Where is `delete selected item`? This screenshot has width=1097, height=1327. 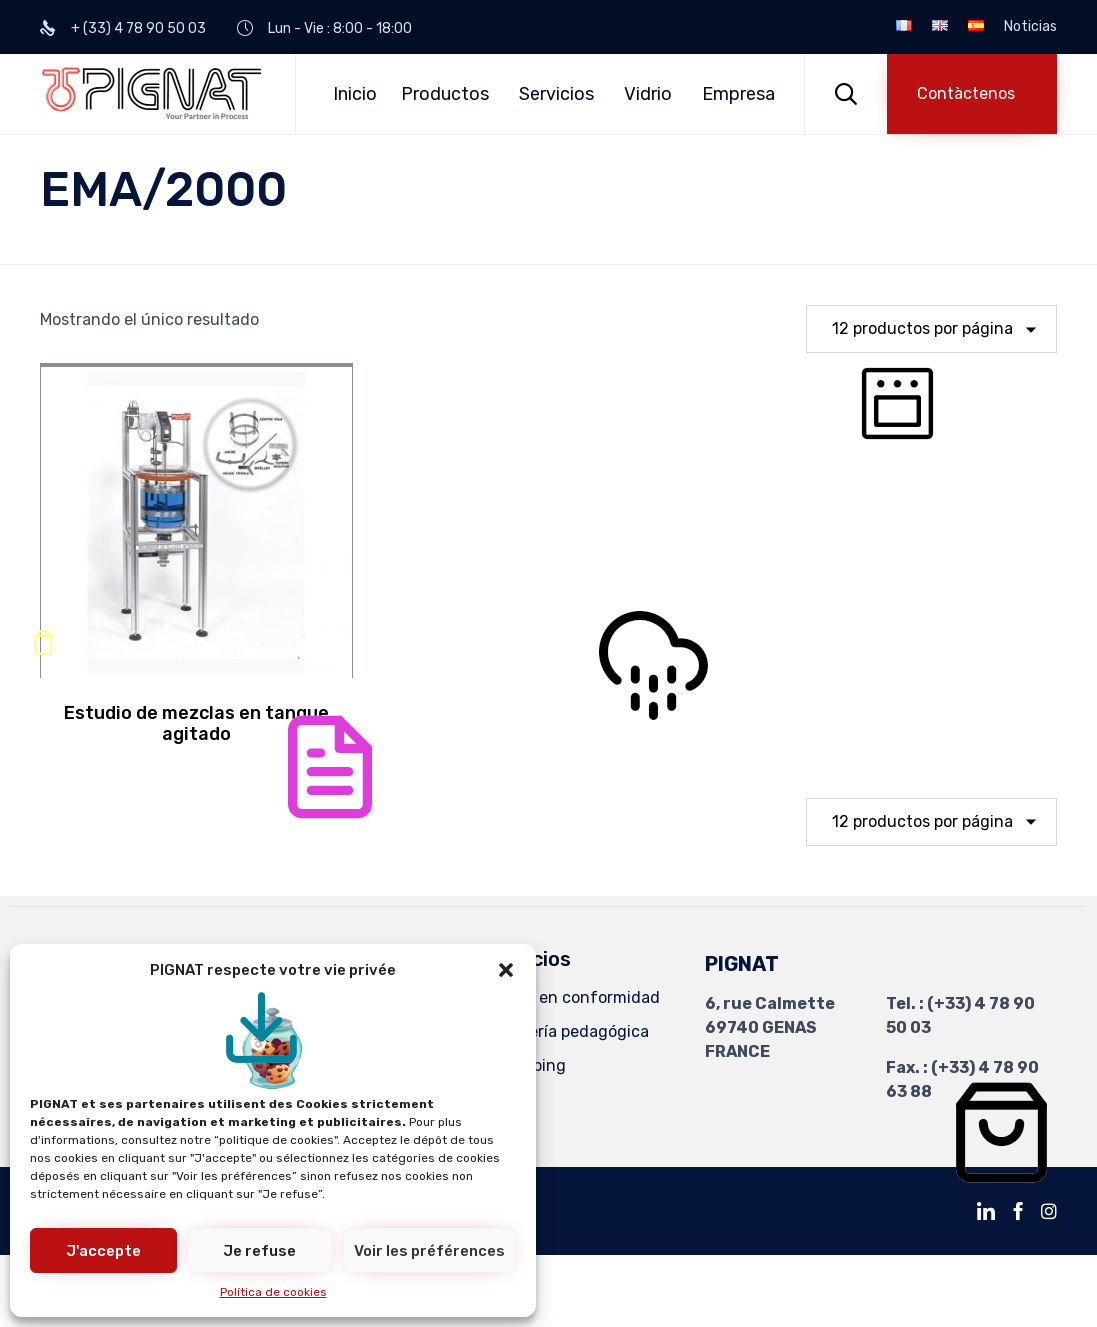 delete selected item is located at coordinates (43, 642).